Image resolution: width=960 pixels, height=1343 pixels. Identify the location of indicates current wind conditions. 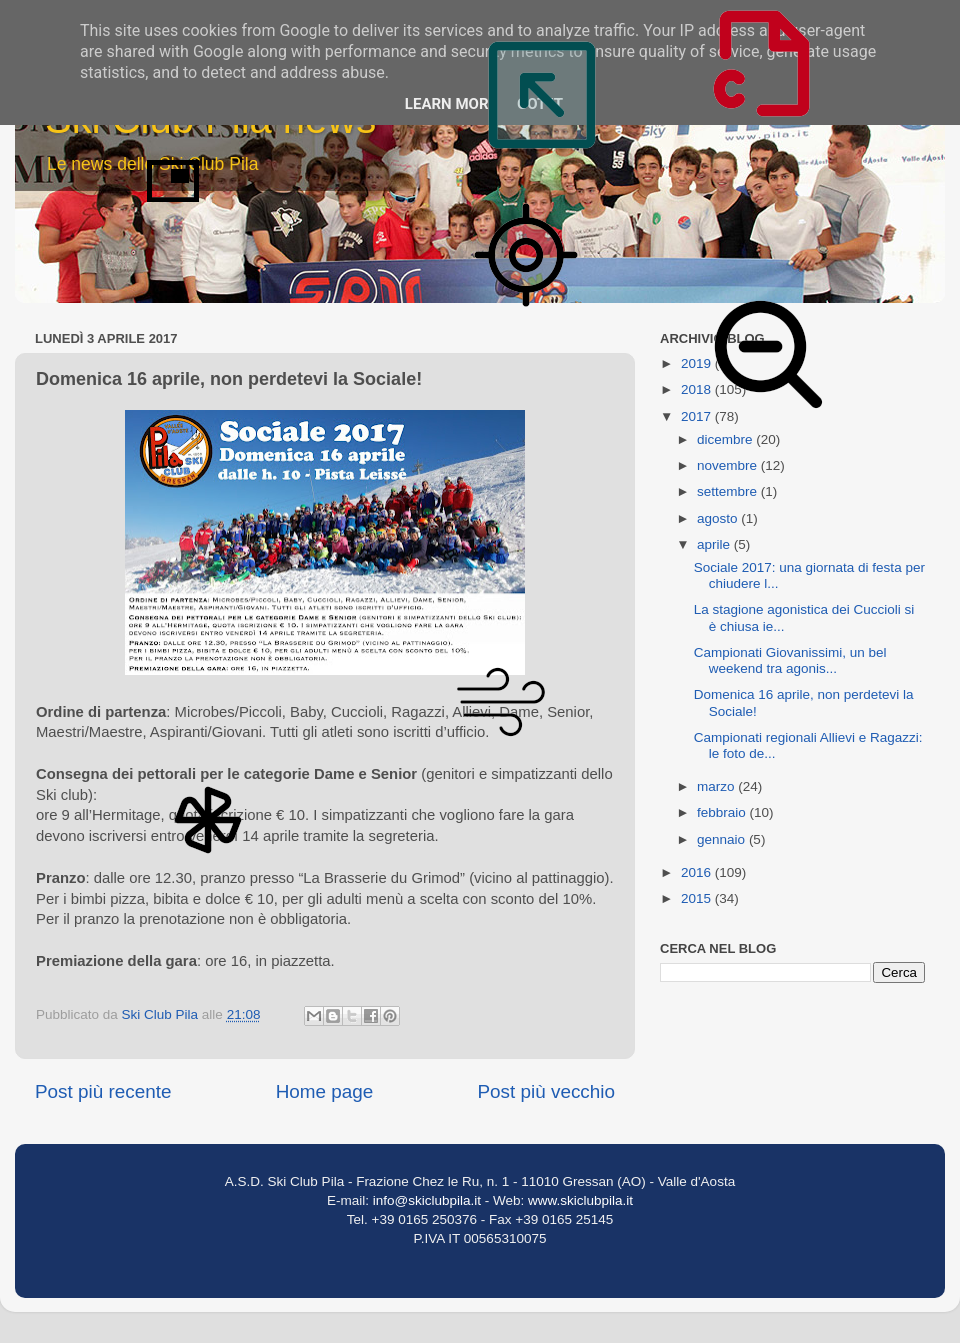
(501, 702).